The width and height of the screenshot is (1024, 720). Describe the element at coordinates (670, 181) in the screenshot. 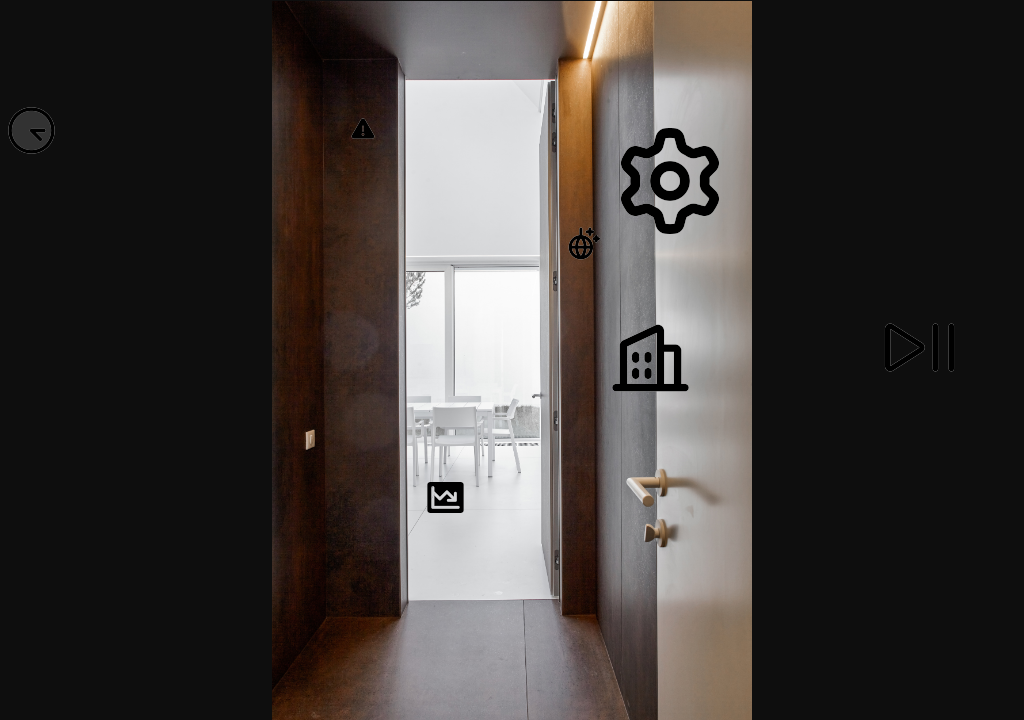

I see `access settings or preferences` at that location.